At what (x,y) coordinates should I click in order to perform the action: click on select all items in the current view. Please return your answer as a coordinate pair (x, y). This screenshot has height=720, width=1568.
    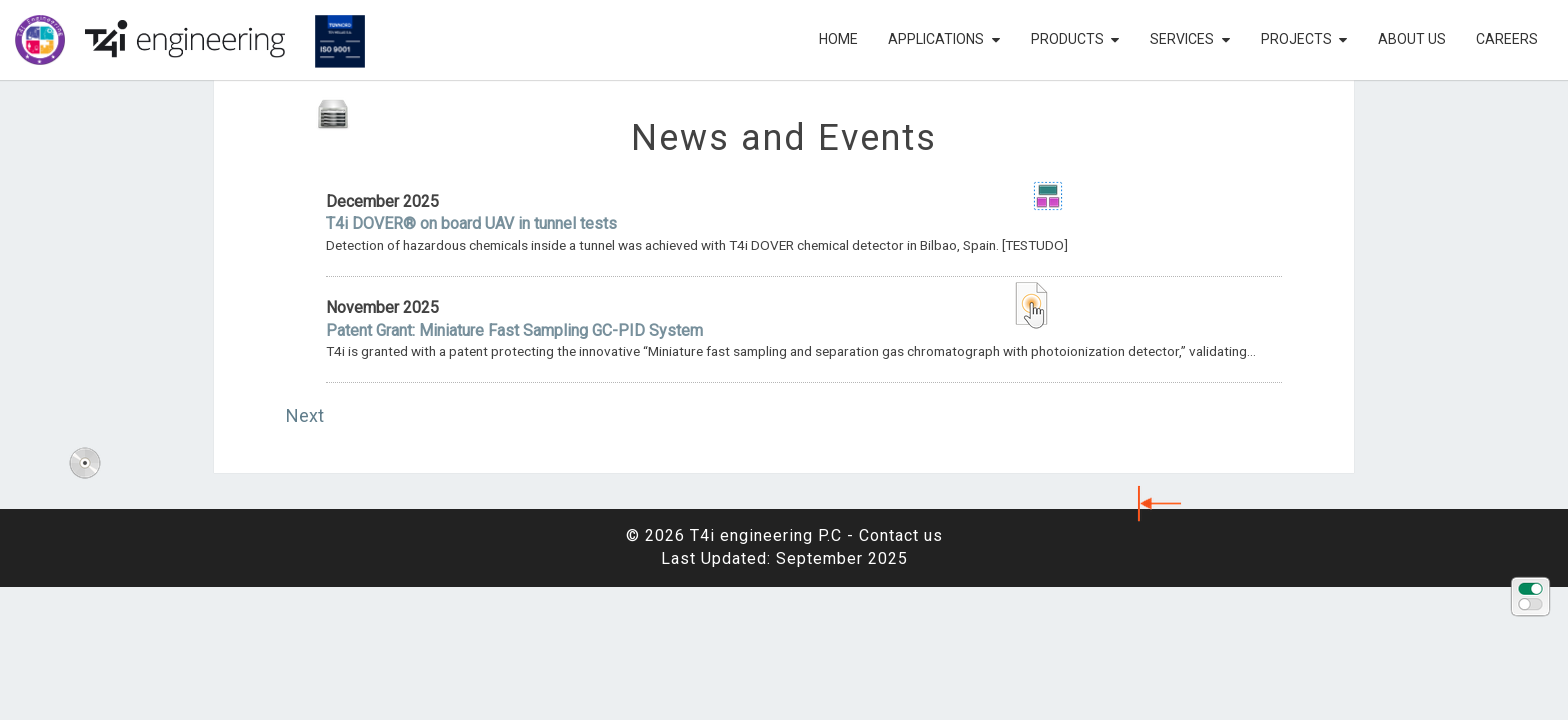
    Looking at the image, I should click on (1048, 196).